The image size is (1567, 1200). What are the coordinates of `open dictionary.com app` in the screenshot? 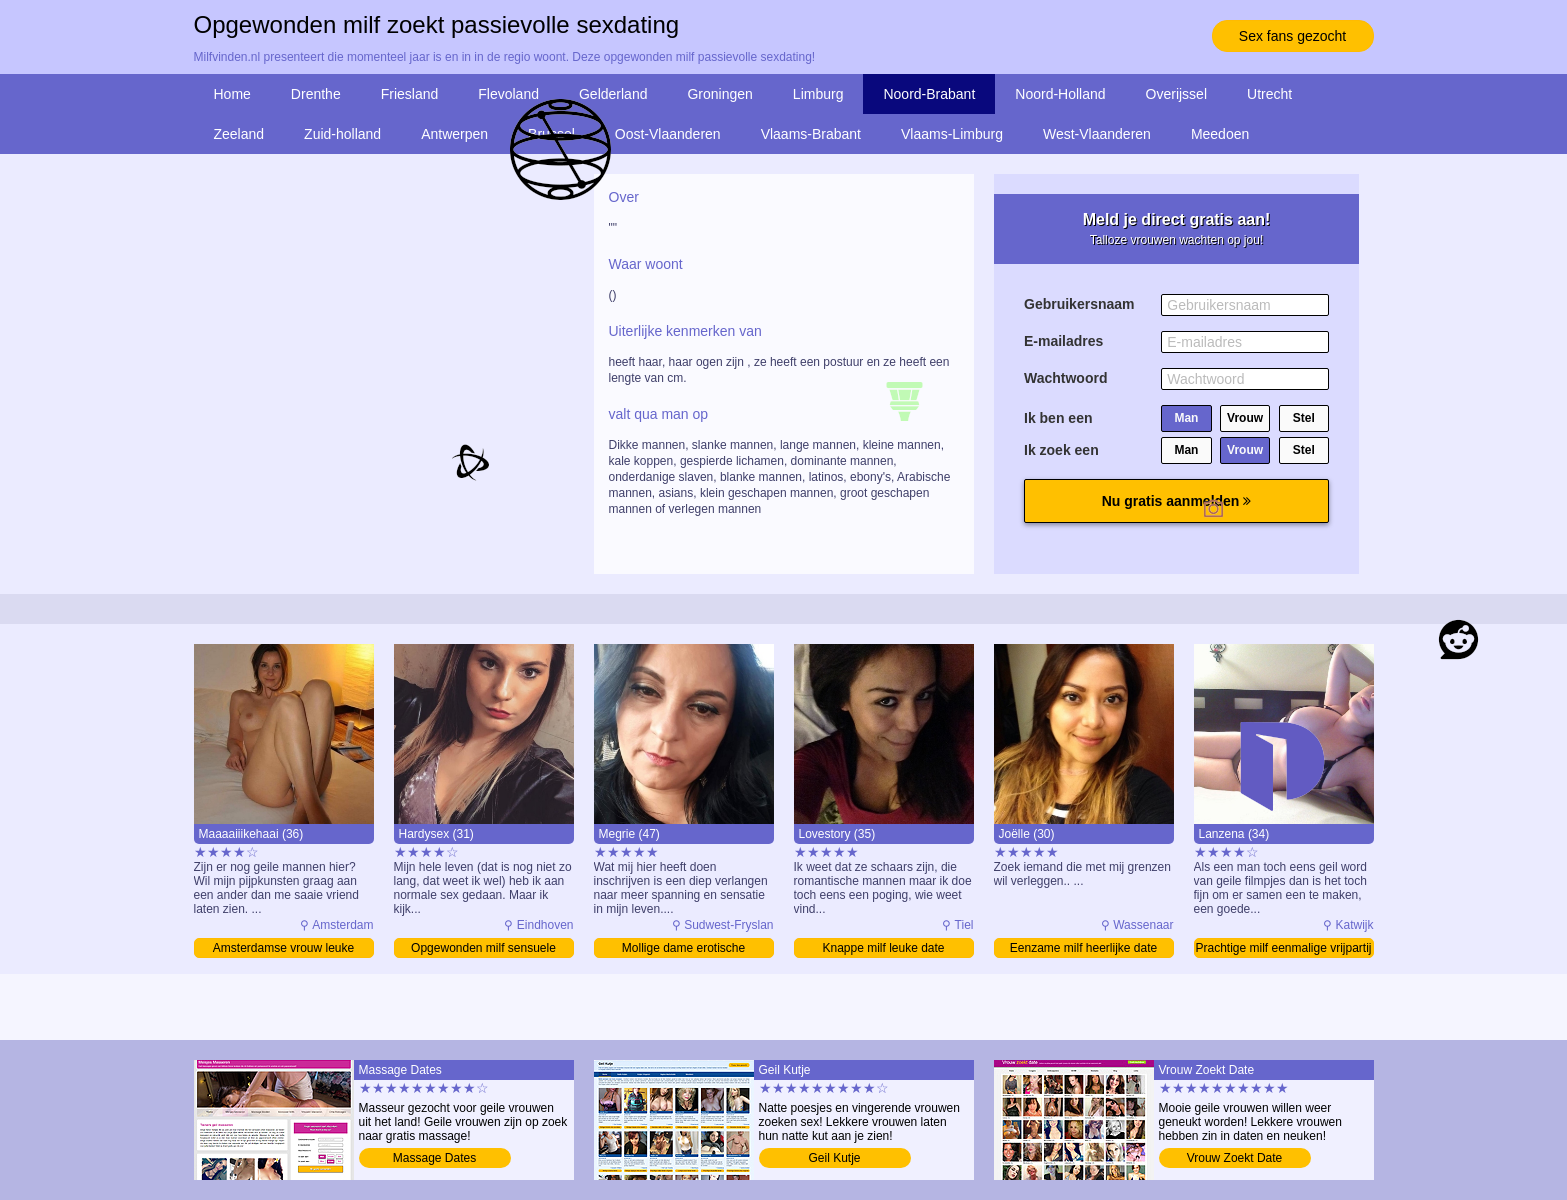 It's located at (1282, 766).